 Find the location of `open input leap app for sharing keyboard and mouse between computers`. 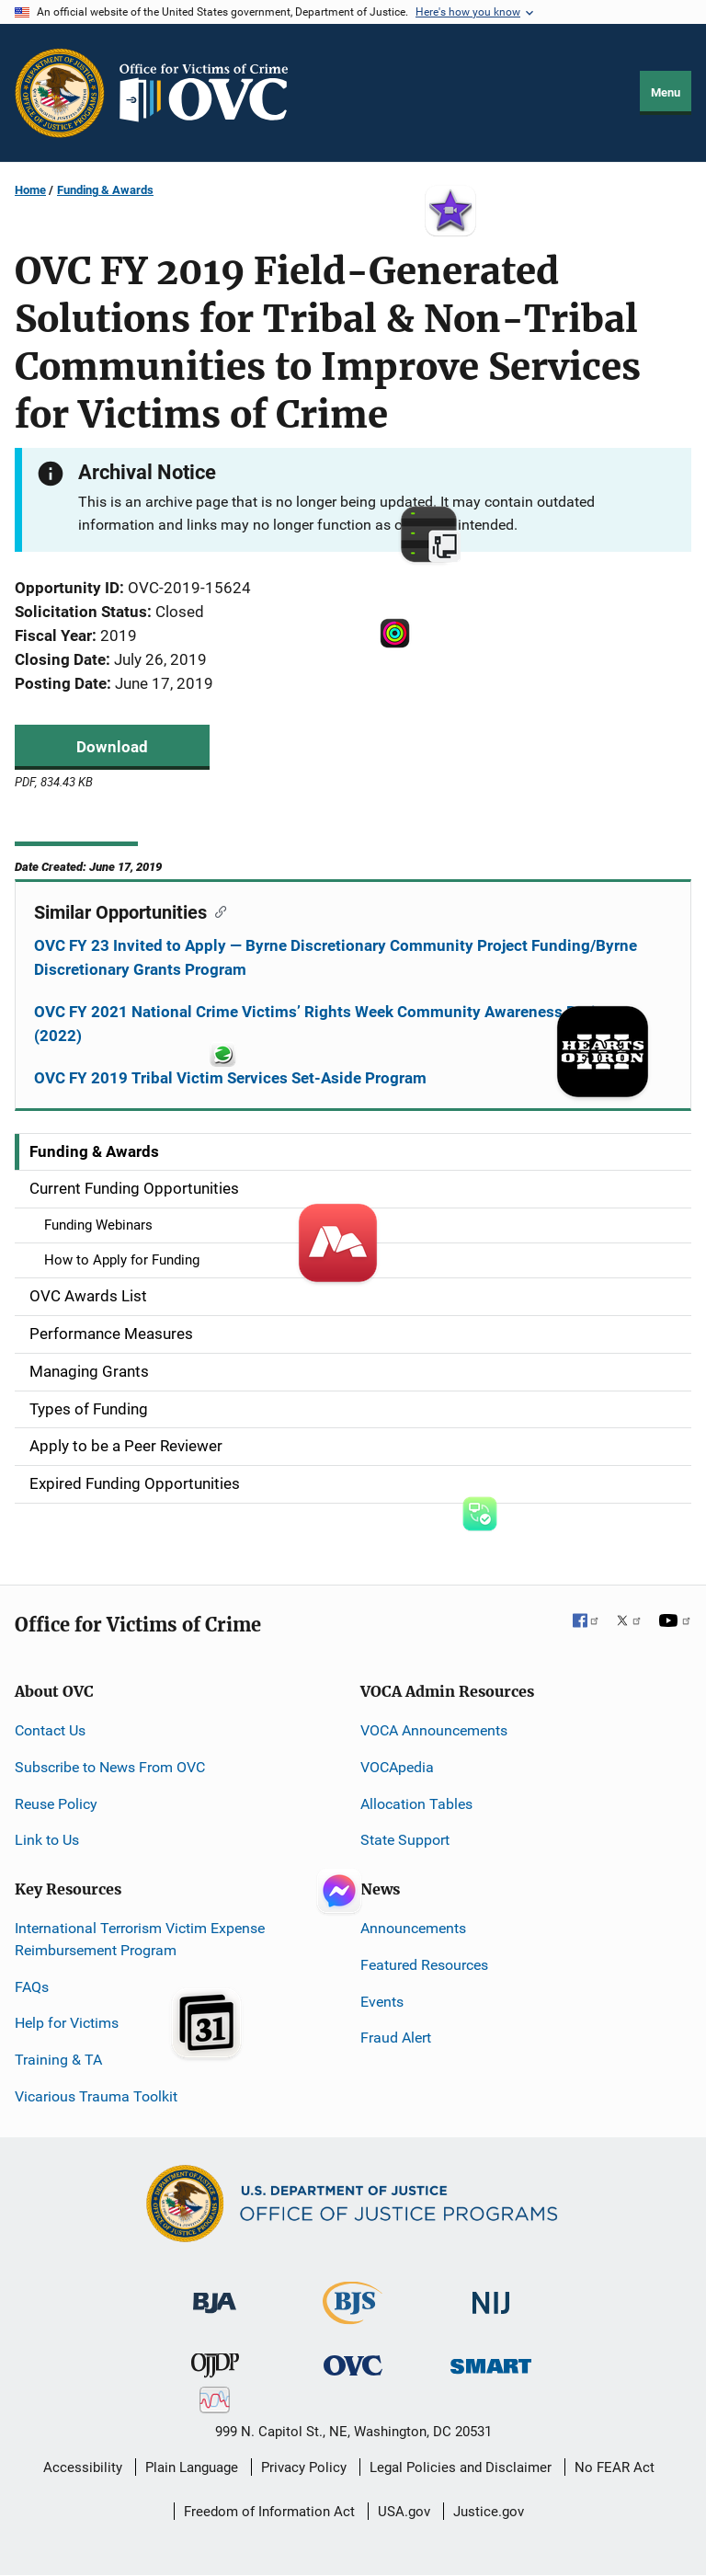

open input leap app for sharing keyboard and mouse between computers is located at coordinates (480, 1514).